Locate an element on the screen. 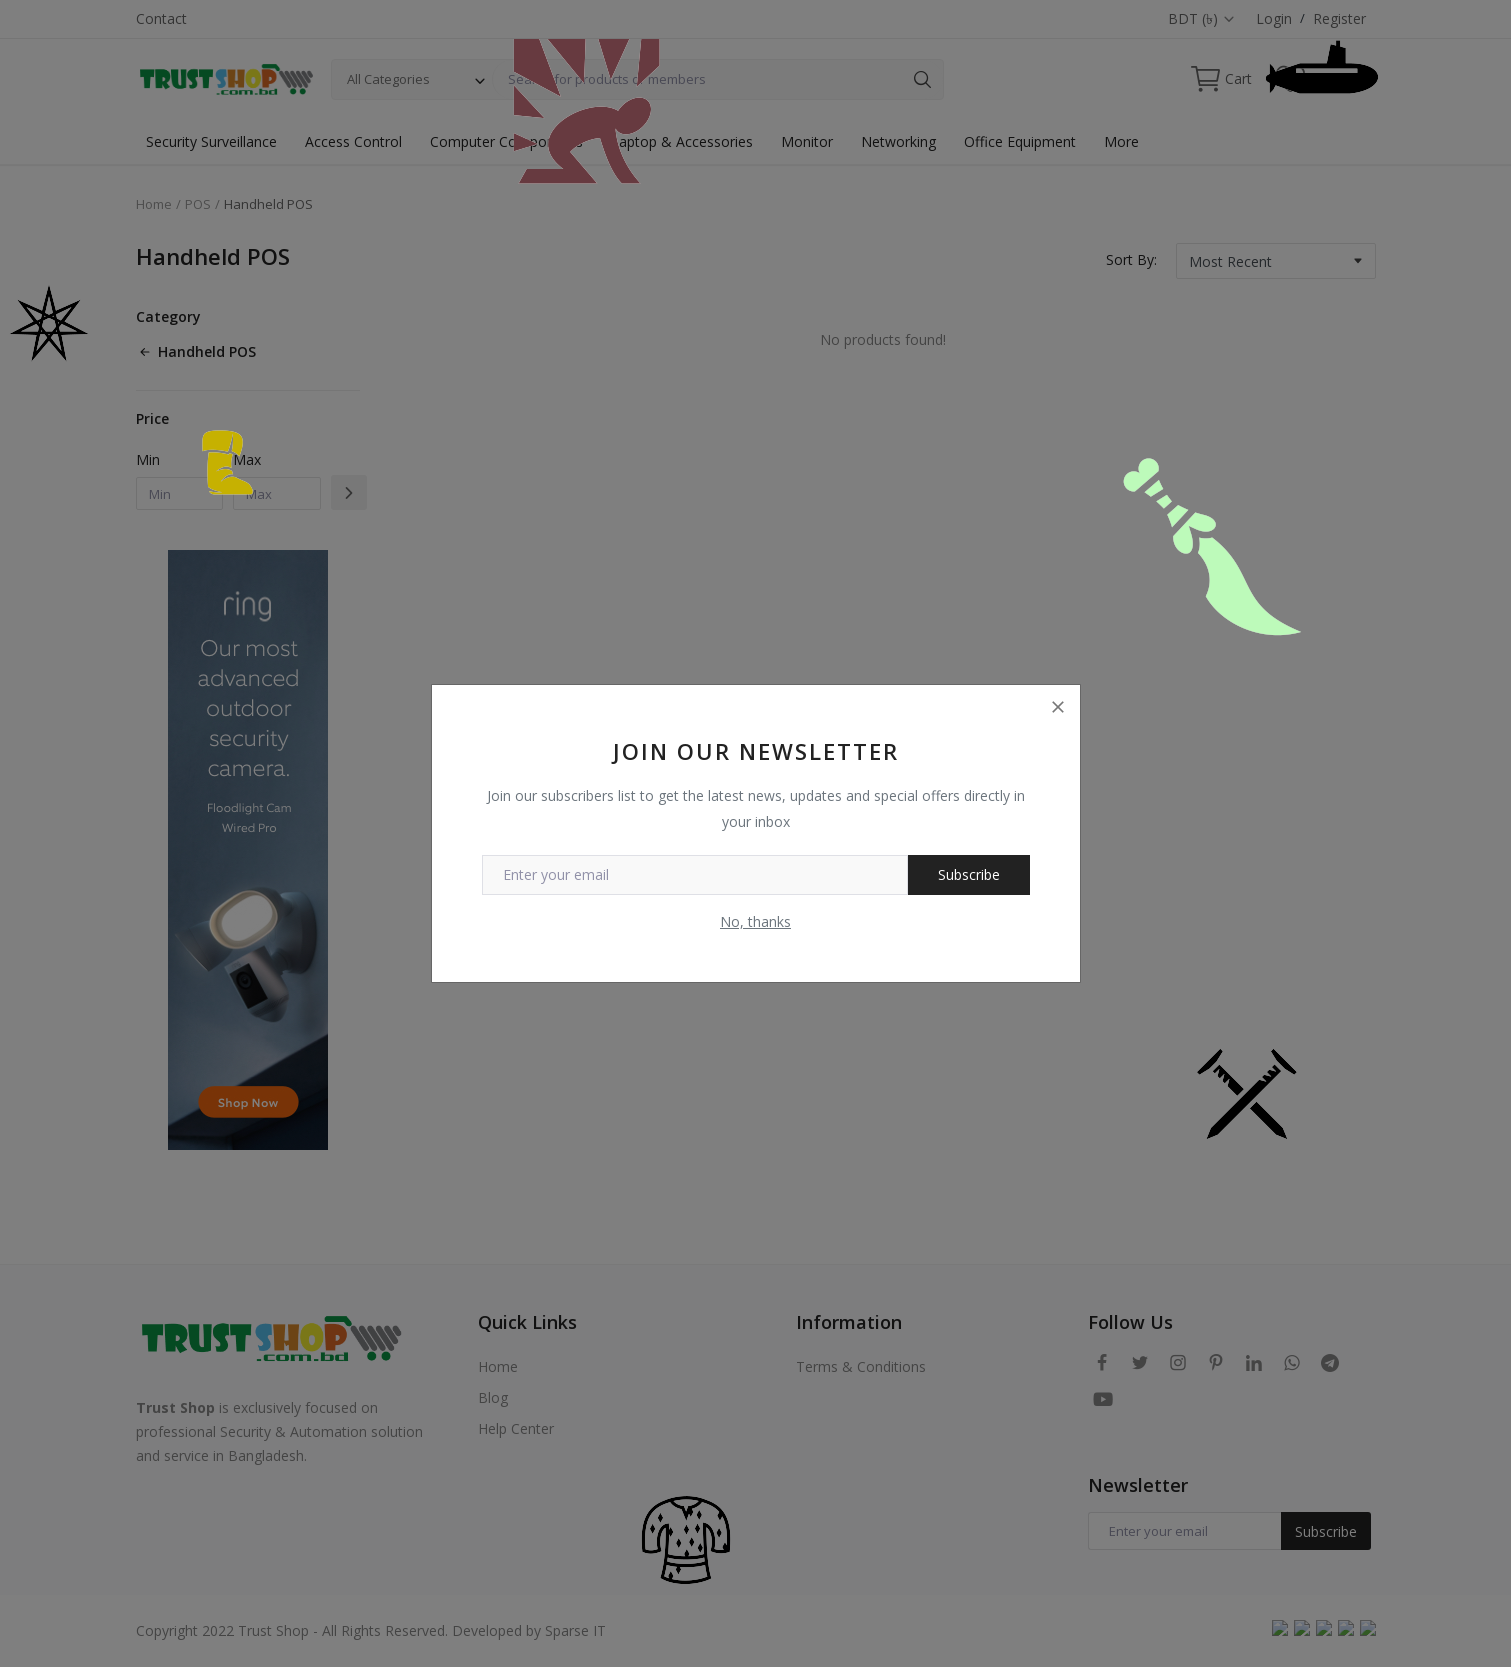 This screenshot has height=1667, width=1511. crafting or construction materials in a game inventory is located at coordinates (1247, 1093).